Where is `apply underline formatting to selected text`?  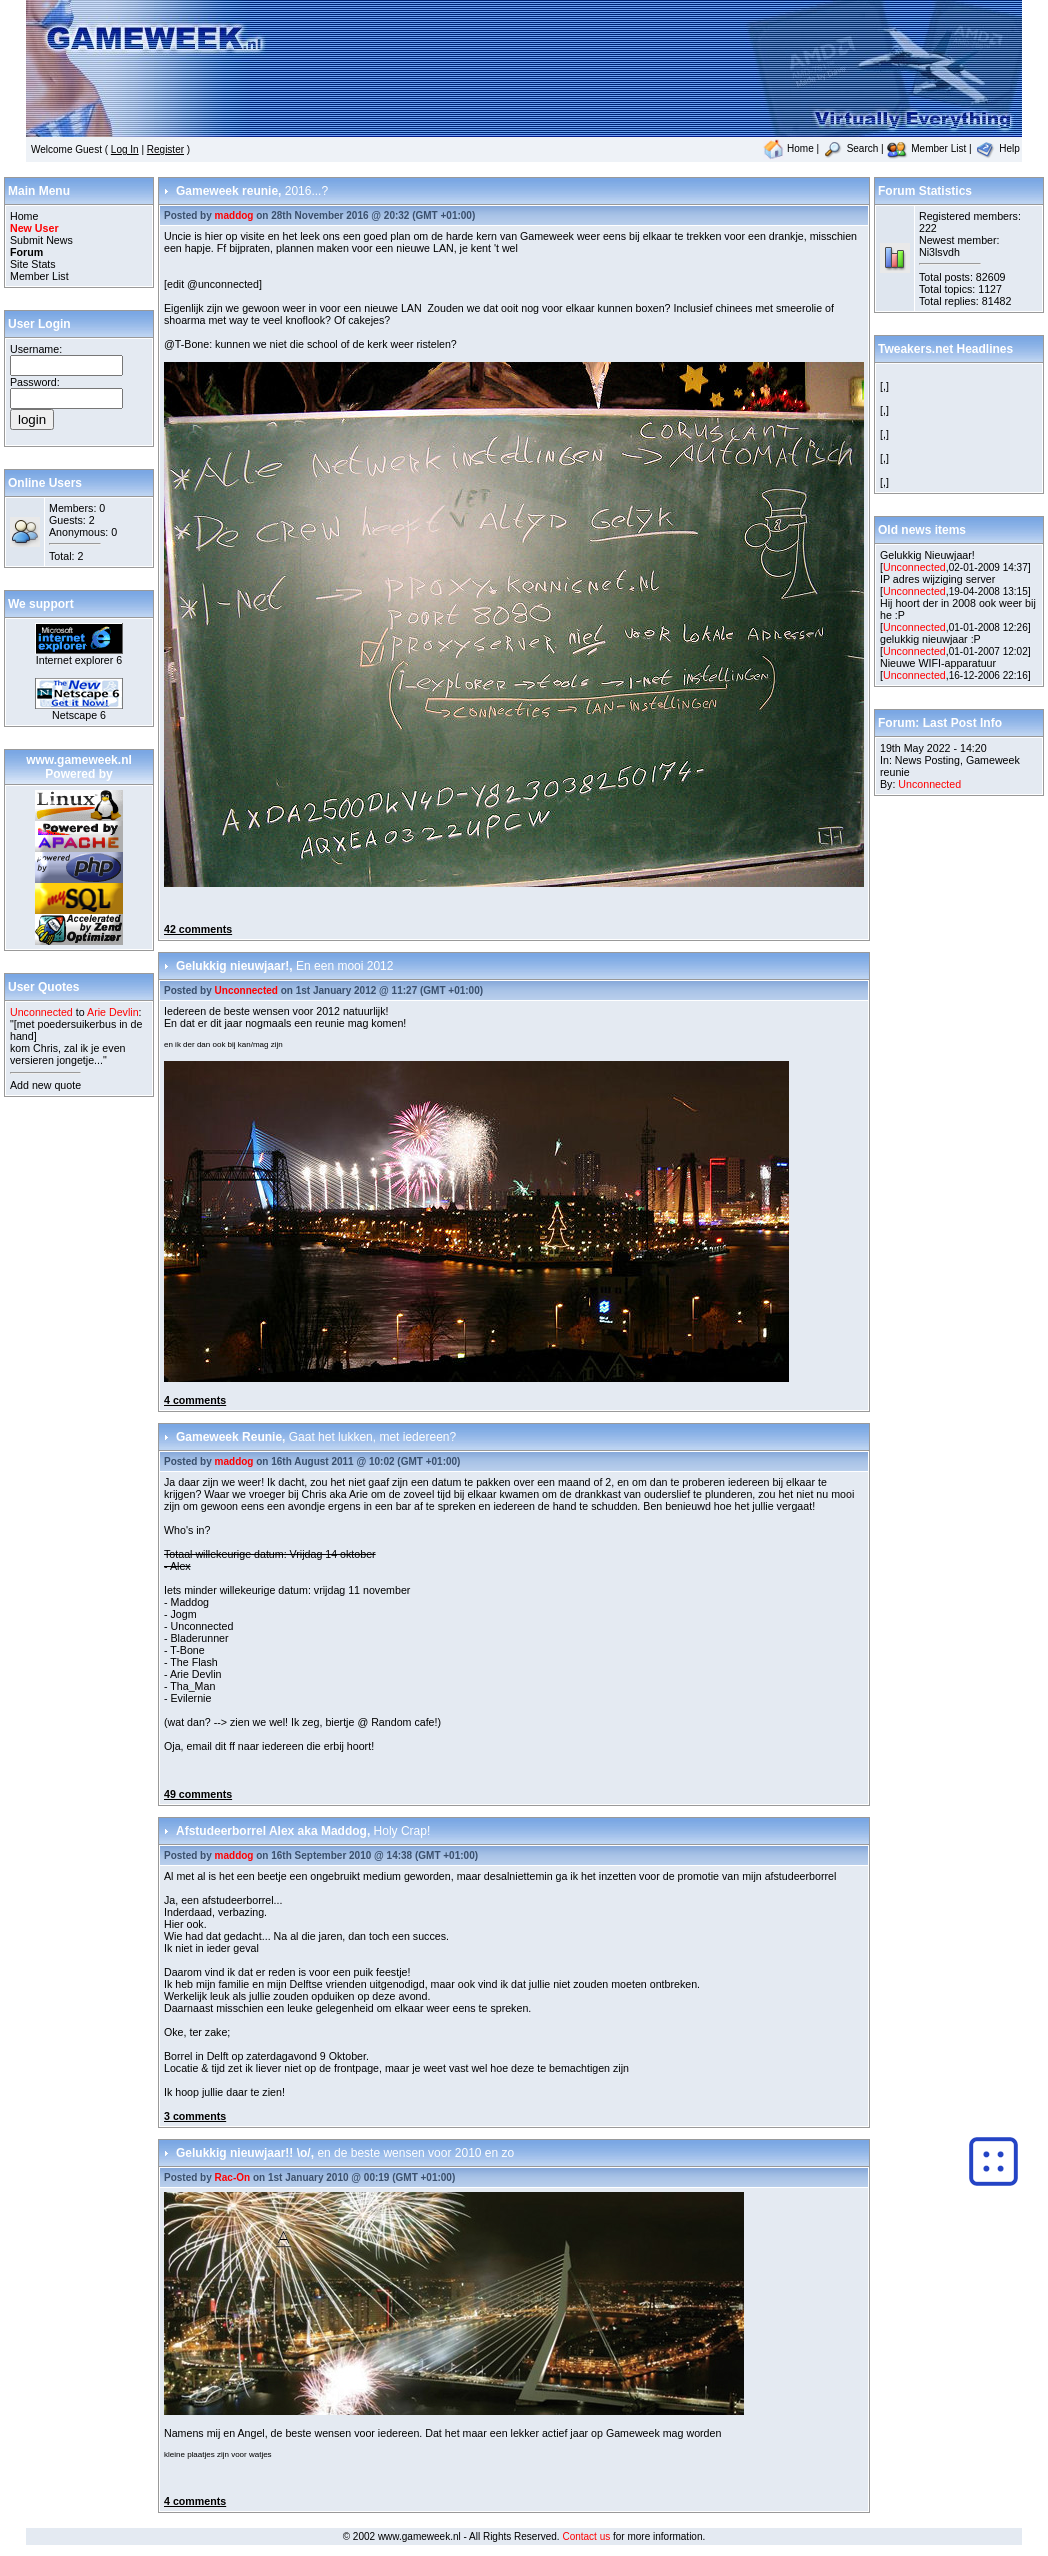 apply underline formatting to selected text is located at coordinates (283, 2239).